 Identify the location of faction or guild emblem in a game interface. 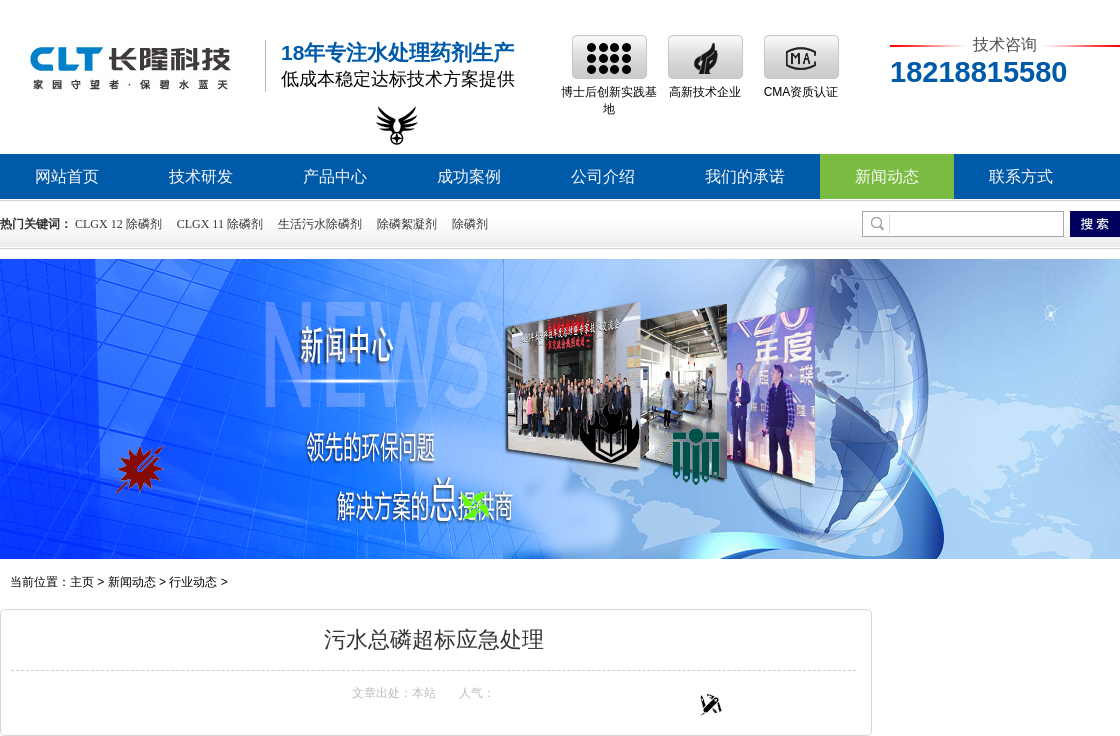
(397, 126).